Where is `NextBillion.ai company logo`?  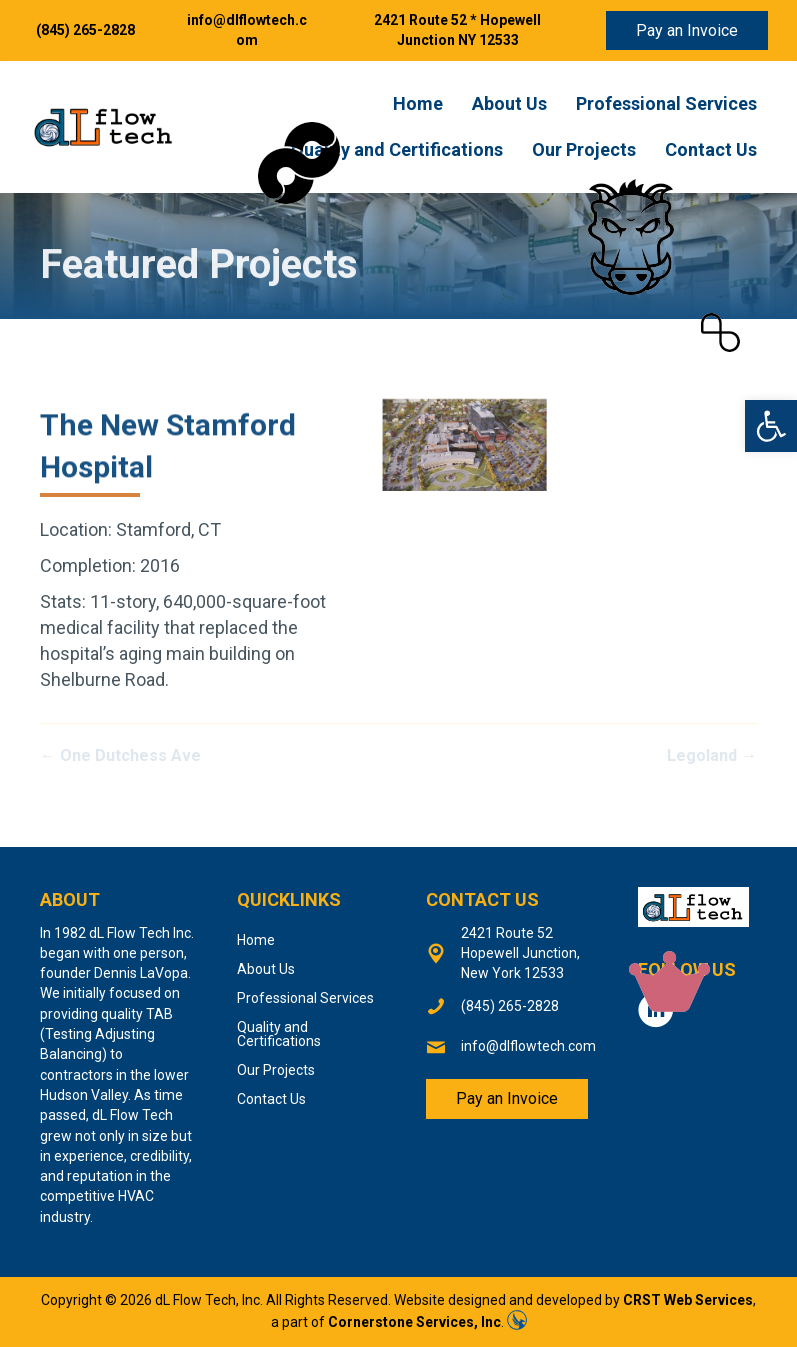 NextBillion.ai company logo is located at coordinates (720, 332).